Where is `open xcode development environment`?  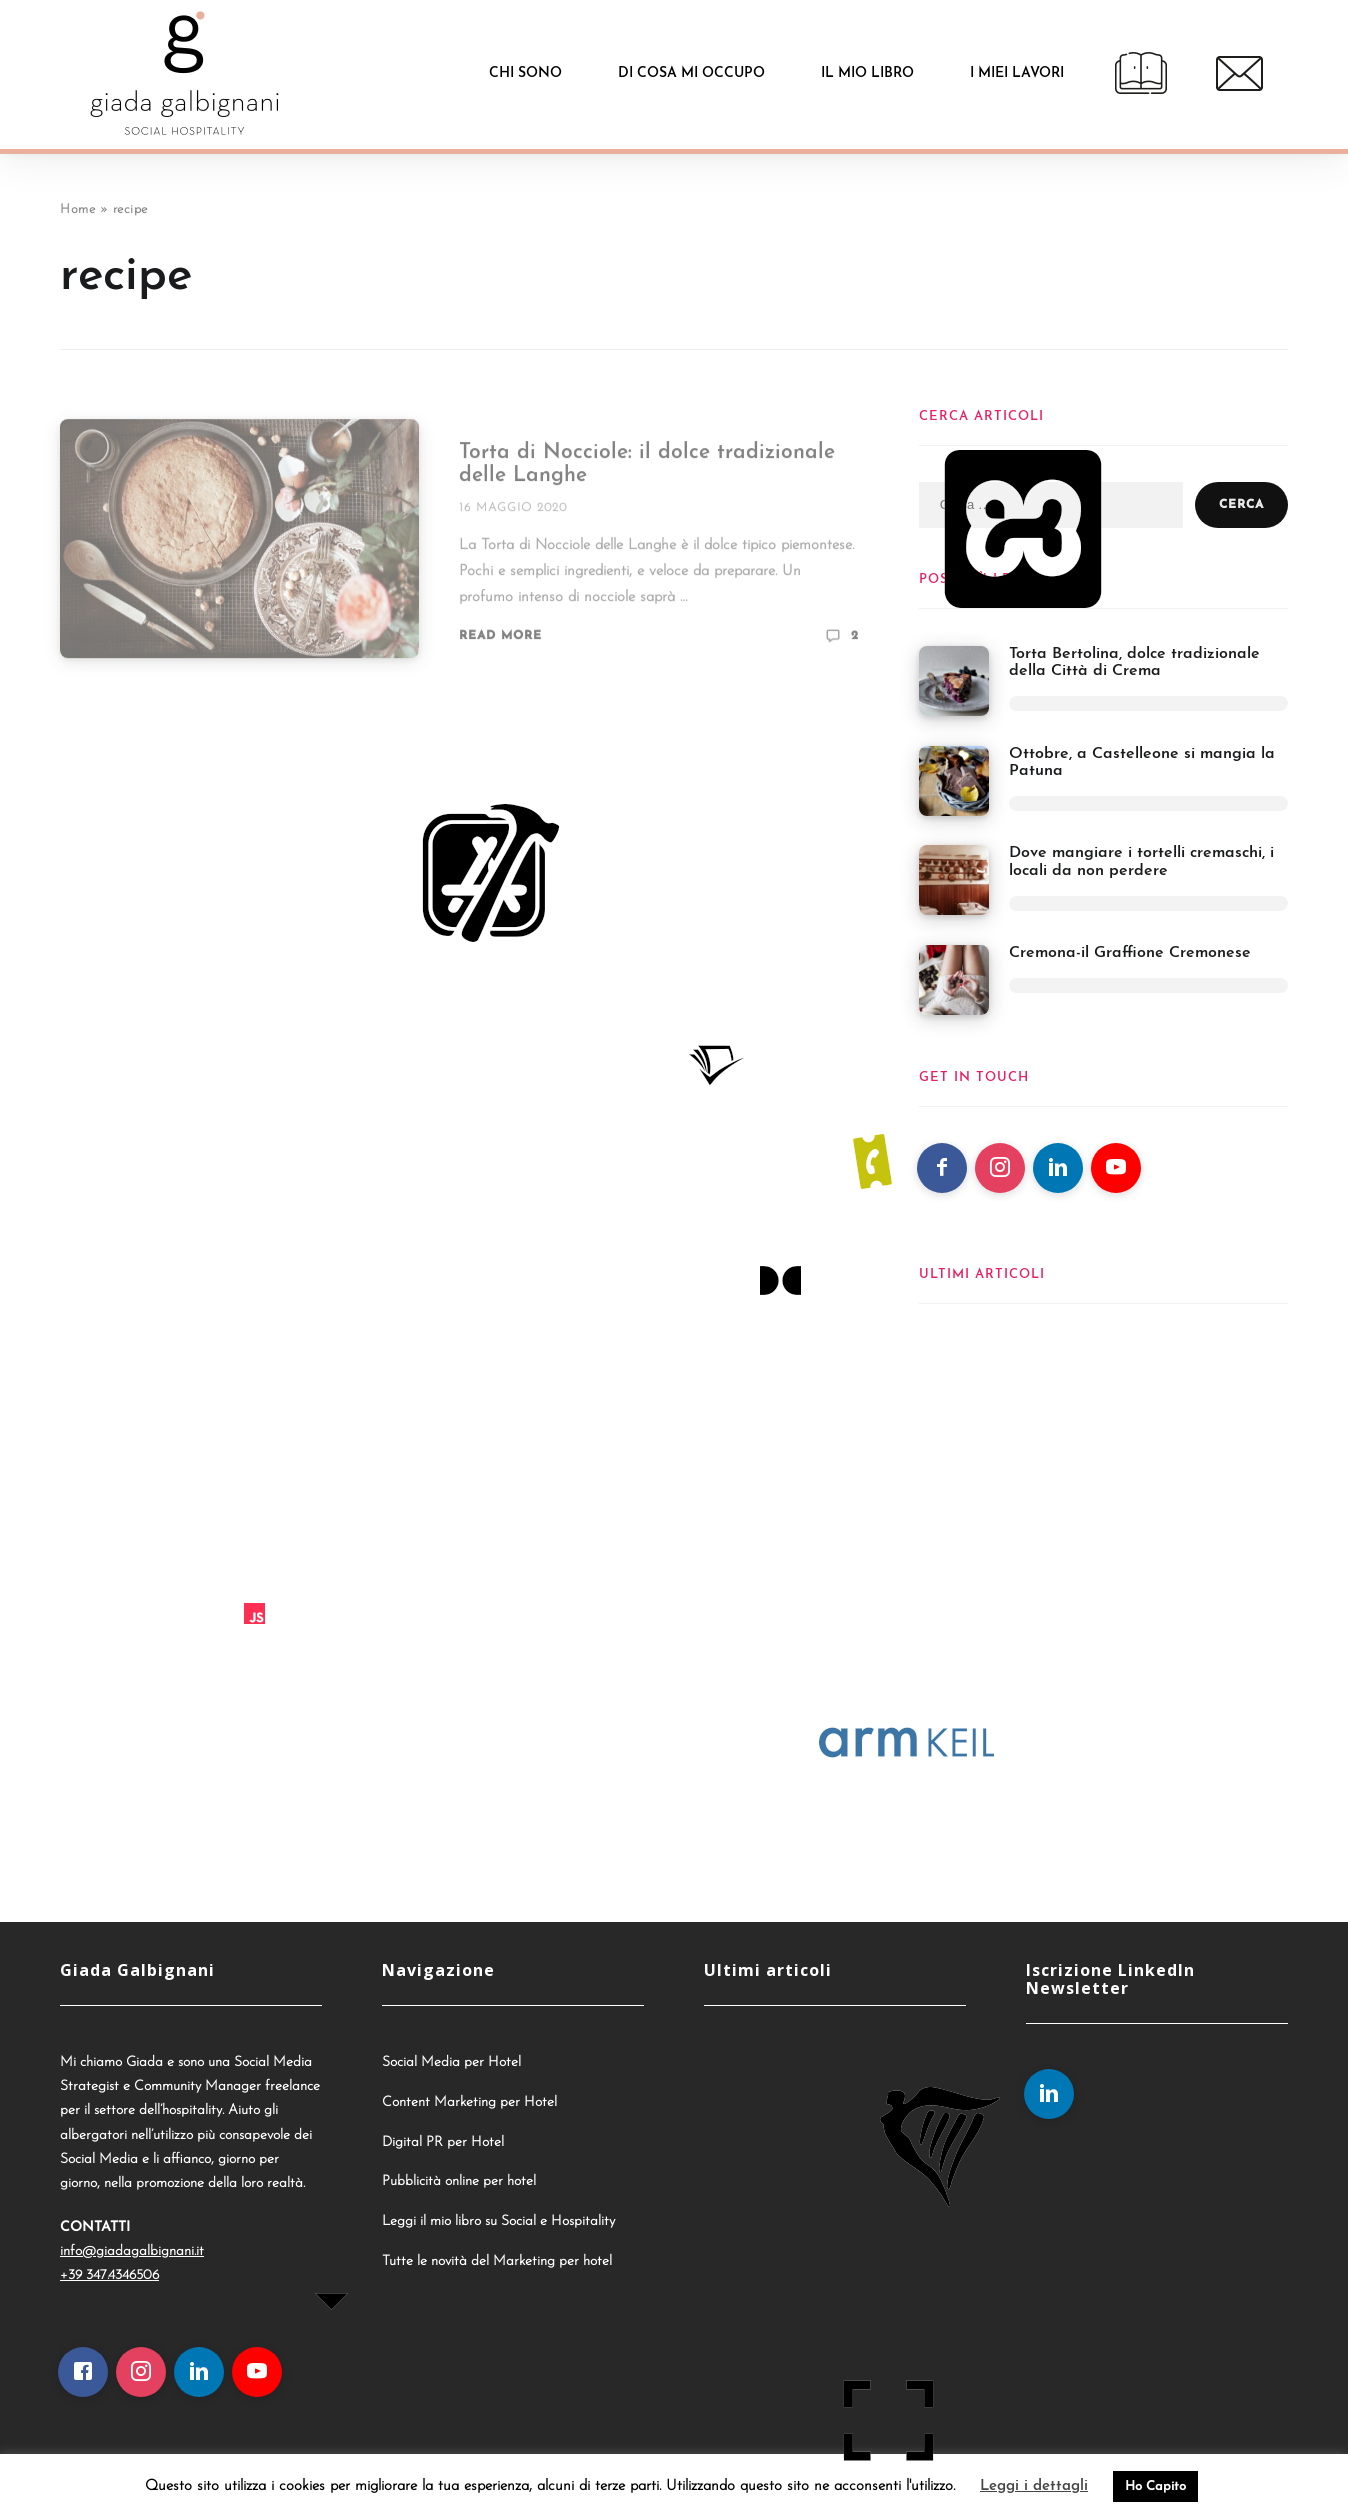
open xcode development environment is located at coordinates (491, 873).